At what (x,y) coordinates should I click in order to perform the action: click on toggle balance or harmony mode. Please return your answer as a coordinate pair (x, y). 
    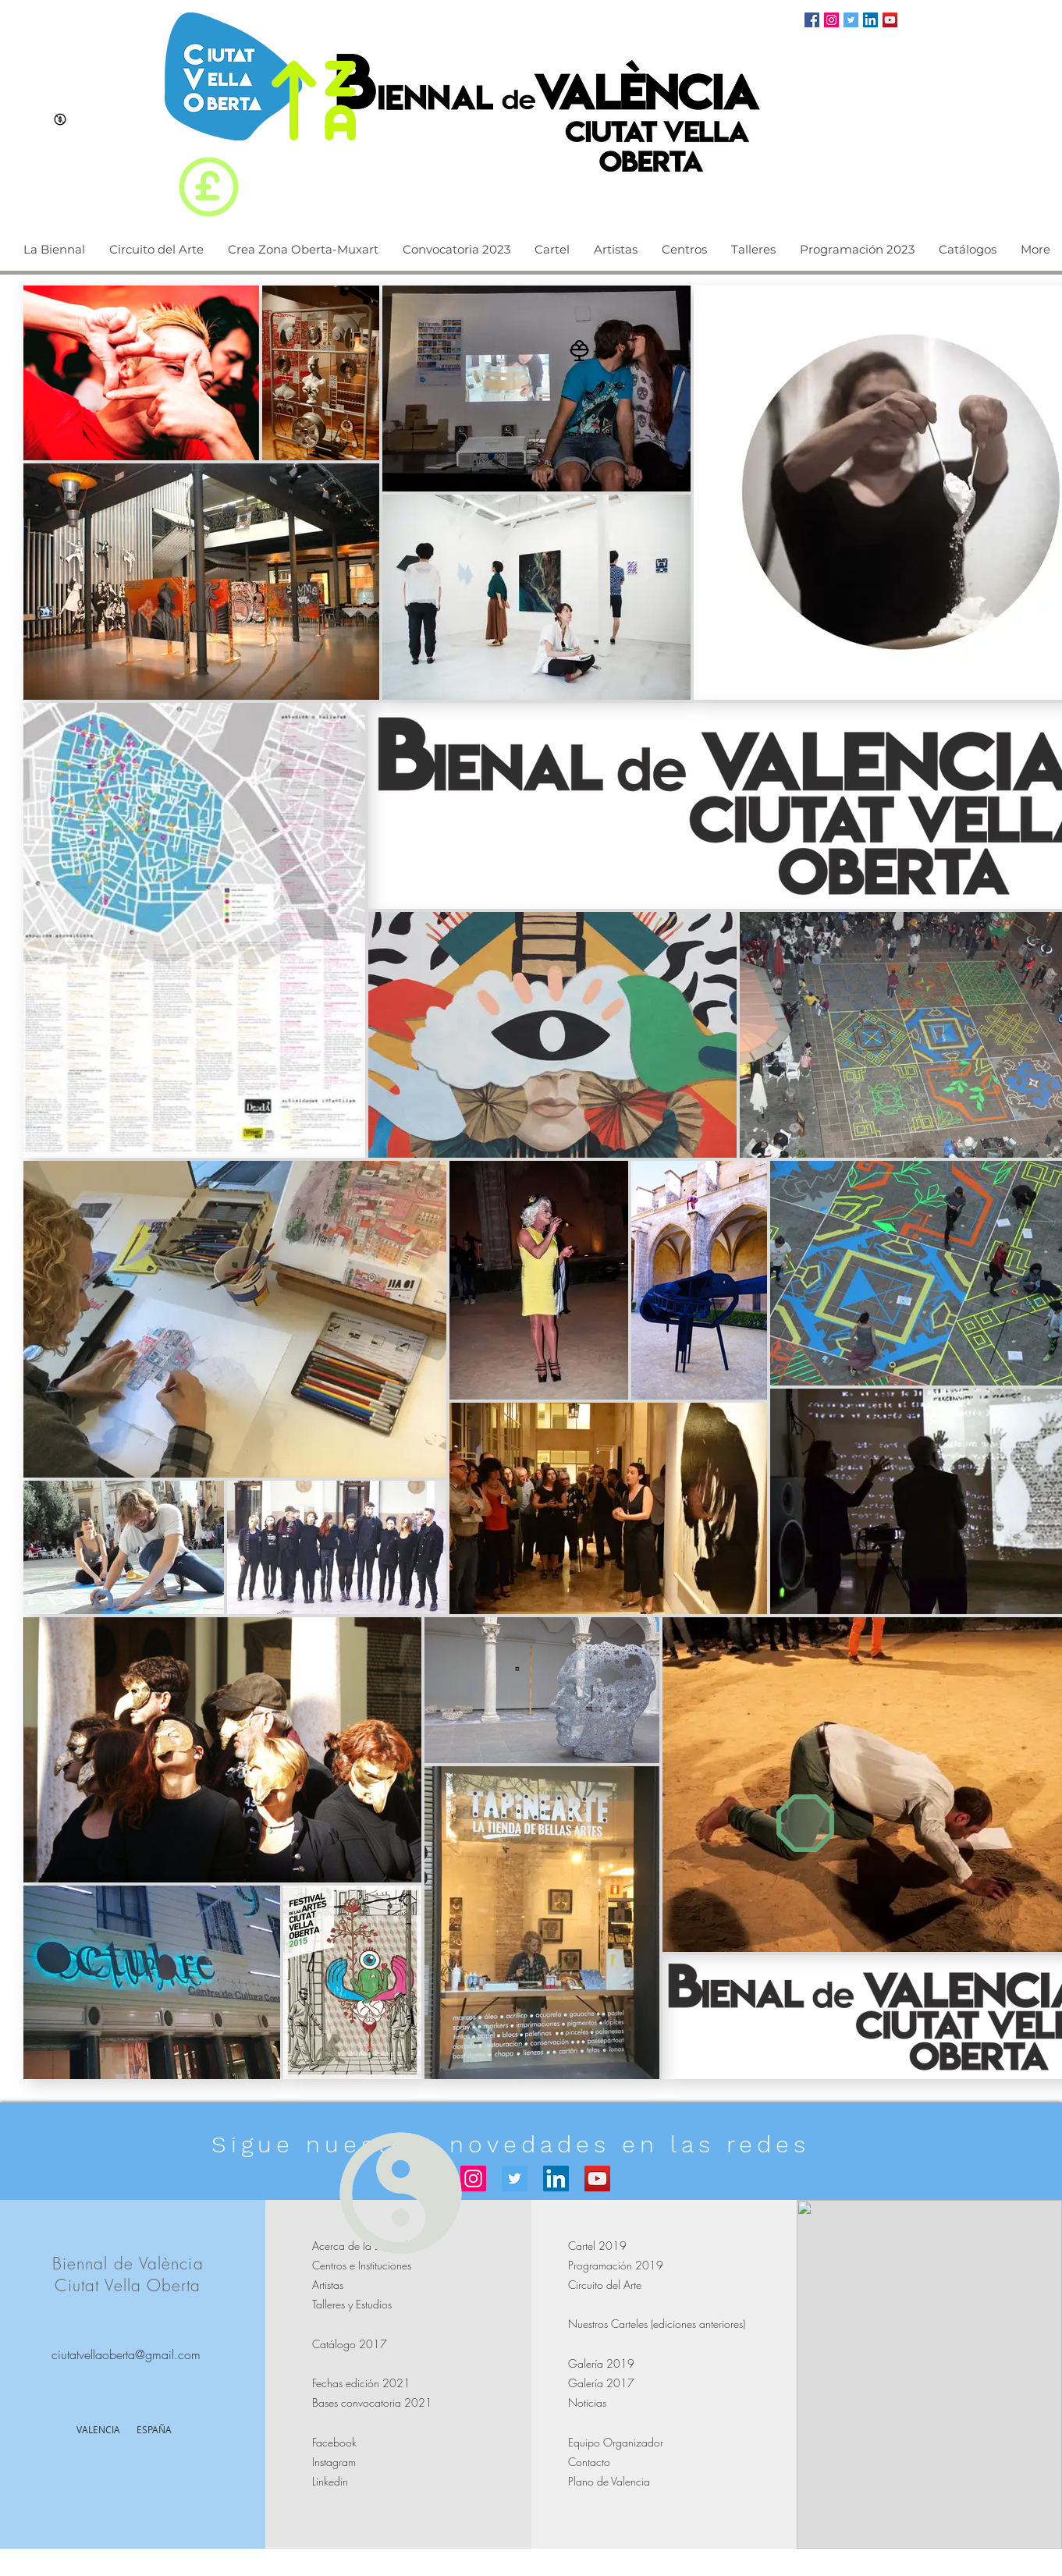
    Looking at the image, I should click on (400, 2193).